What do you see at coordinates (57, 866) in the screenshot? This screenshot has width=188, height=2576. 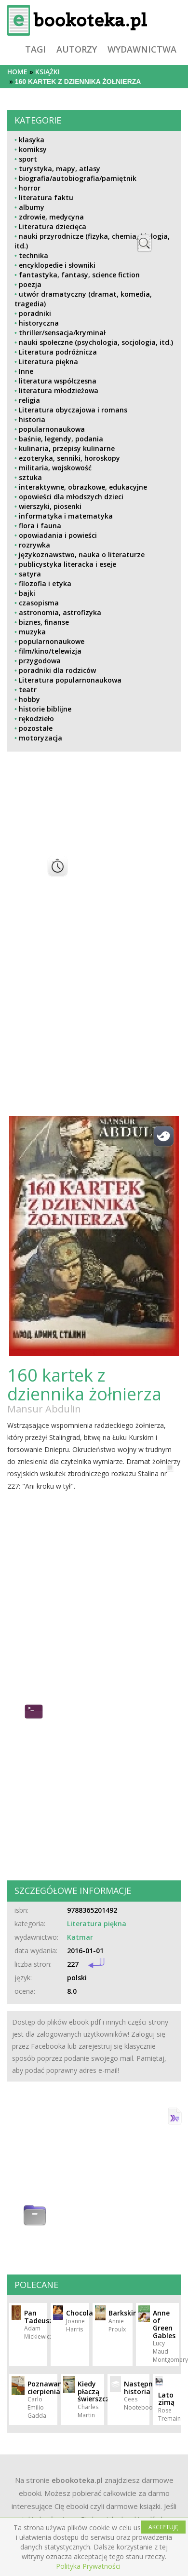 I see `open pomidor timer app` at bounding box center [57, 866].